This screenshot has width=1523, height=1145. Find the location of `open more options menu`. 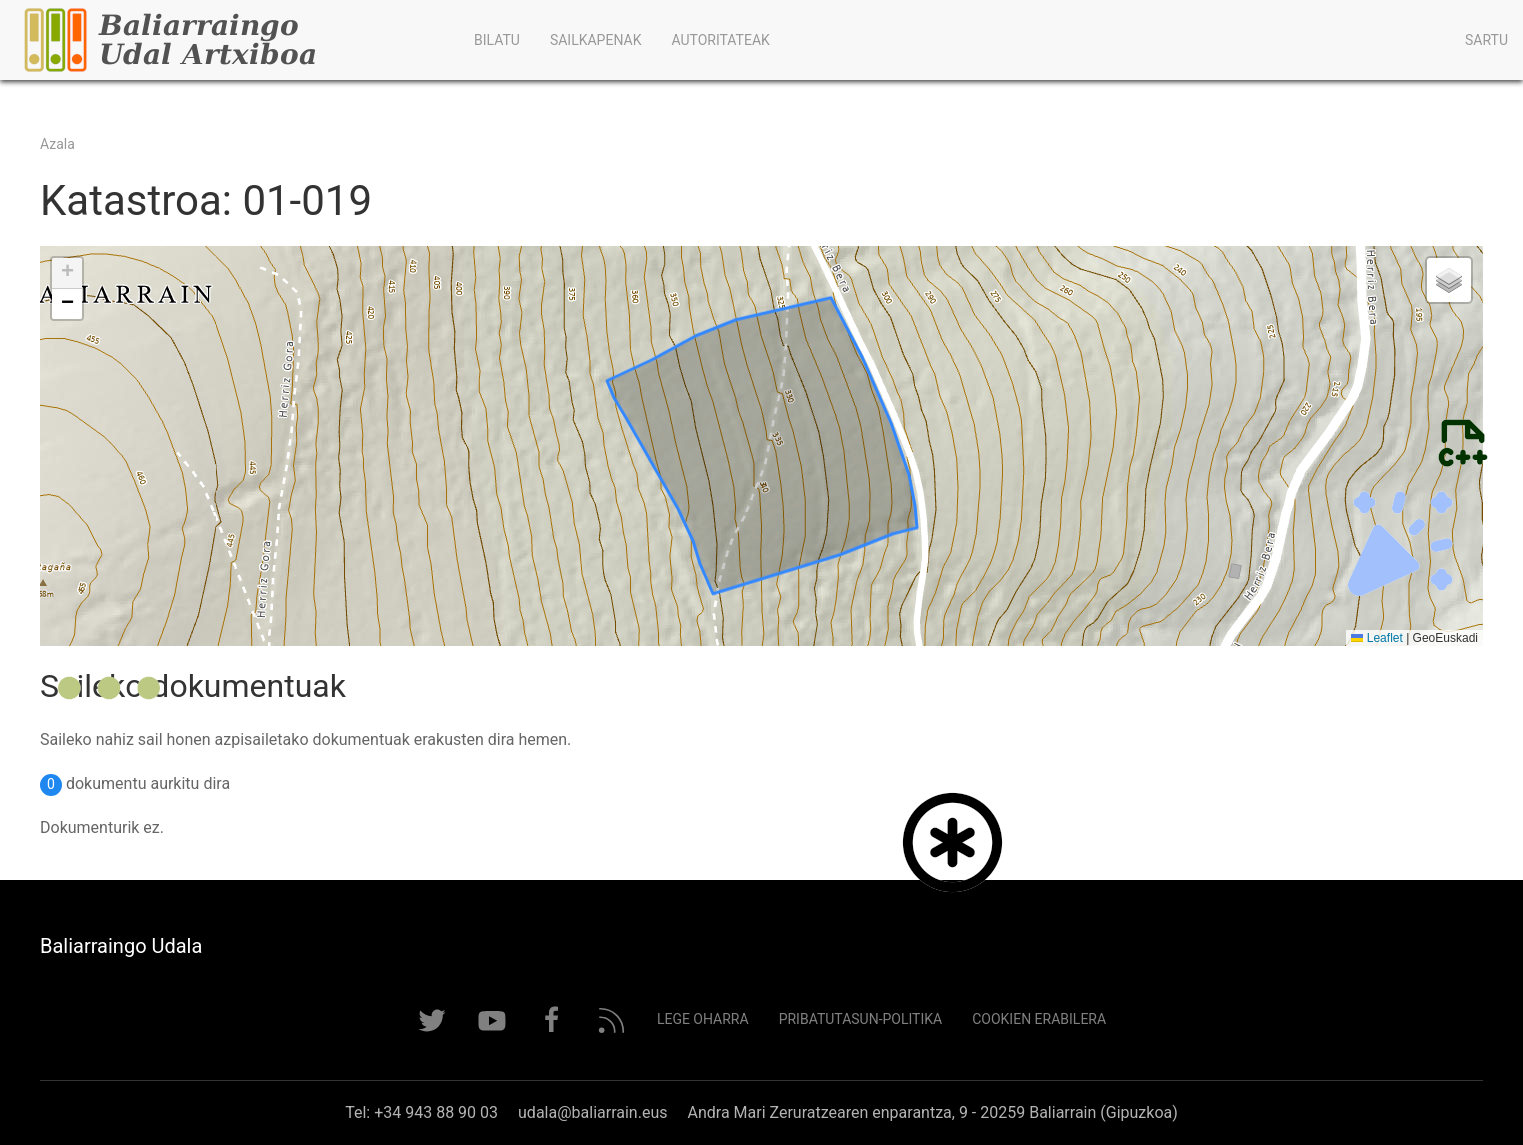

open more options menu is located at coordinates (109, 688).